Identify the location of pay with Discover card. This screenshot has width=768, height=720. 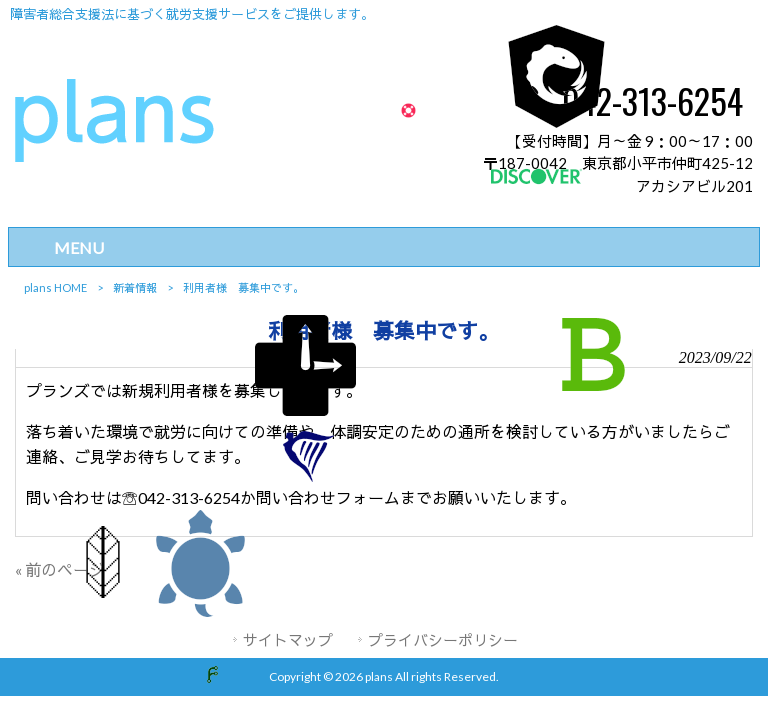
(536, 176).